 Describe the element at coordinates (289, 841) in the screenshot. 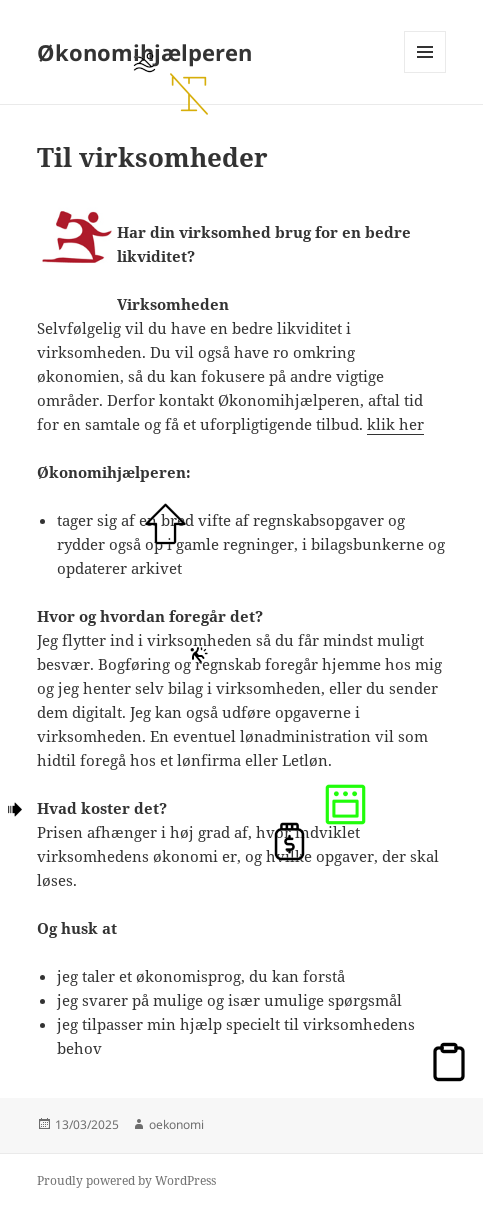

I see `leave a tip or donation` at that location.